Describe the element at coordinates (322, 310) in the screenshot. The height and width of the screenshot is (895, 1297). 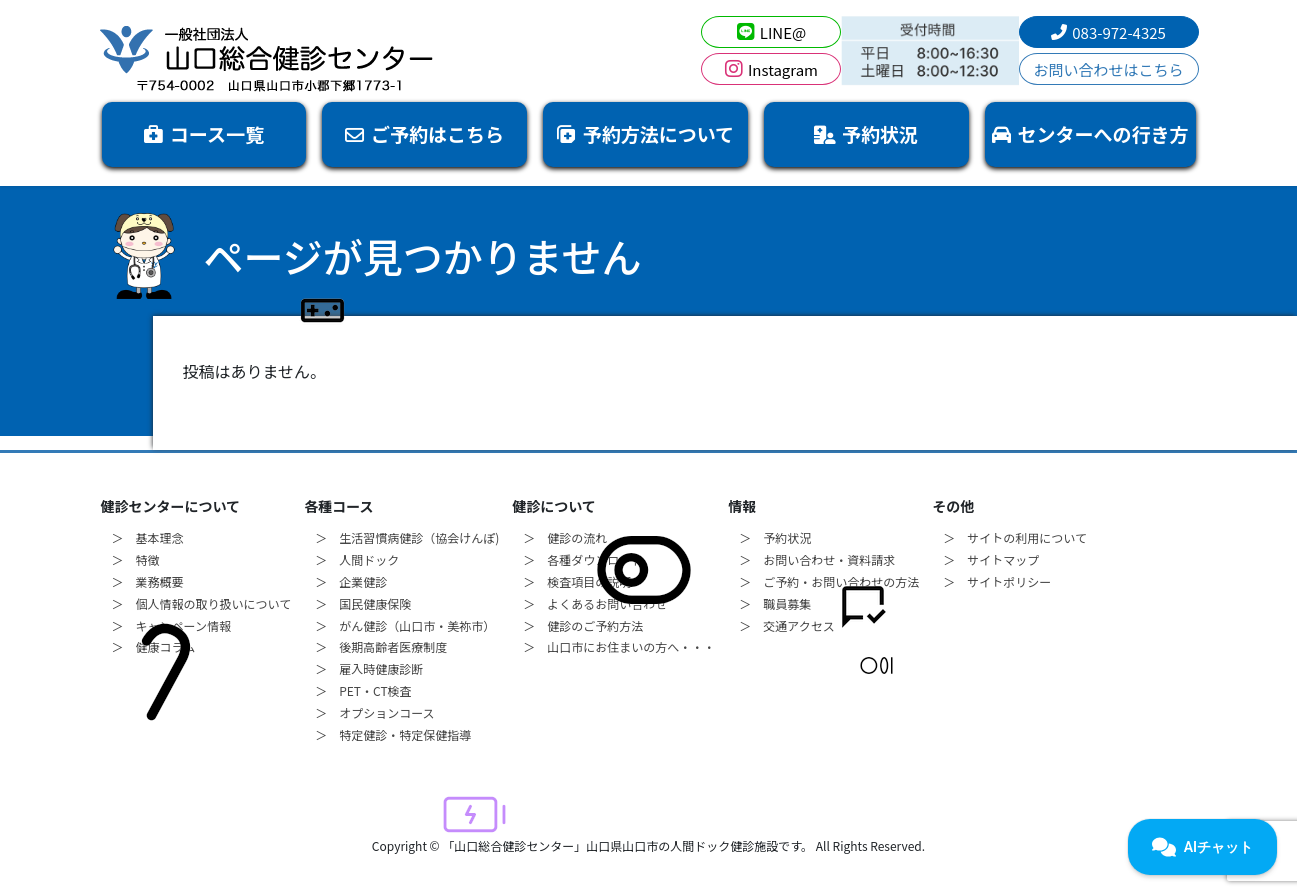
I see `access games or gaming features` at that location.